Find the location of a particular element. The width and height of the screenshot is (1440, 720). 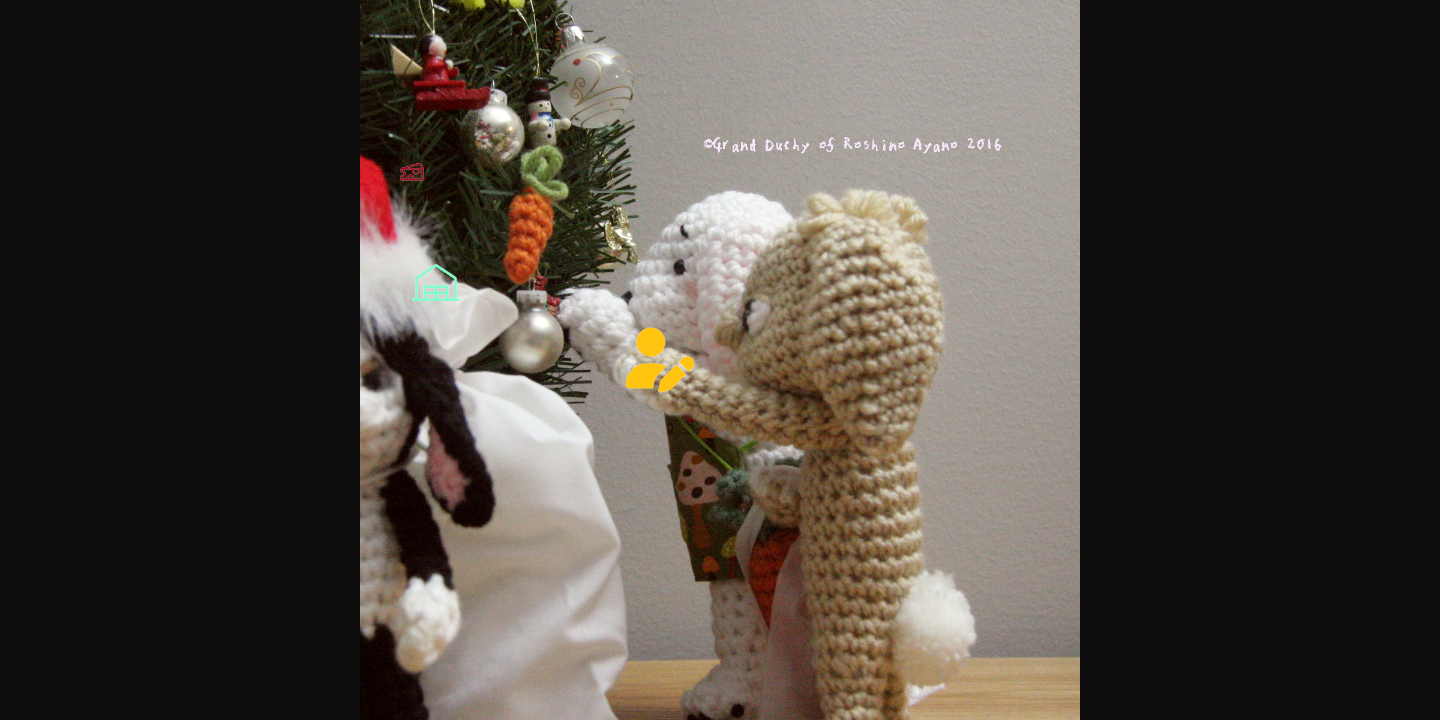

edit user profile is located at coordinates (658, 357).